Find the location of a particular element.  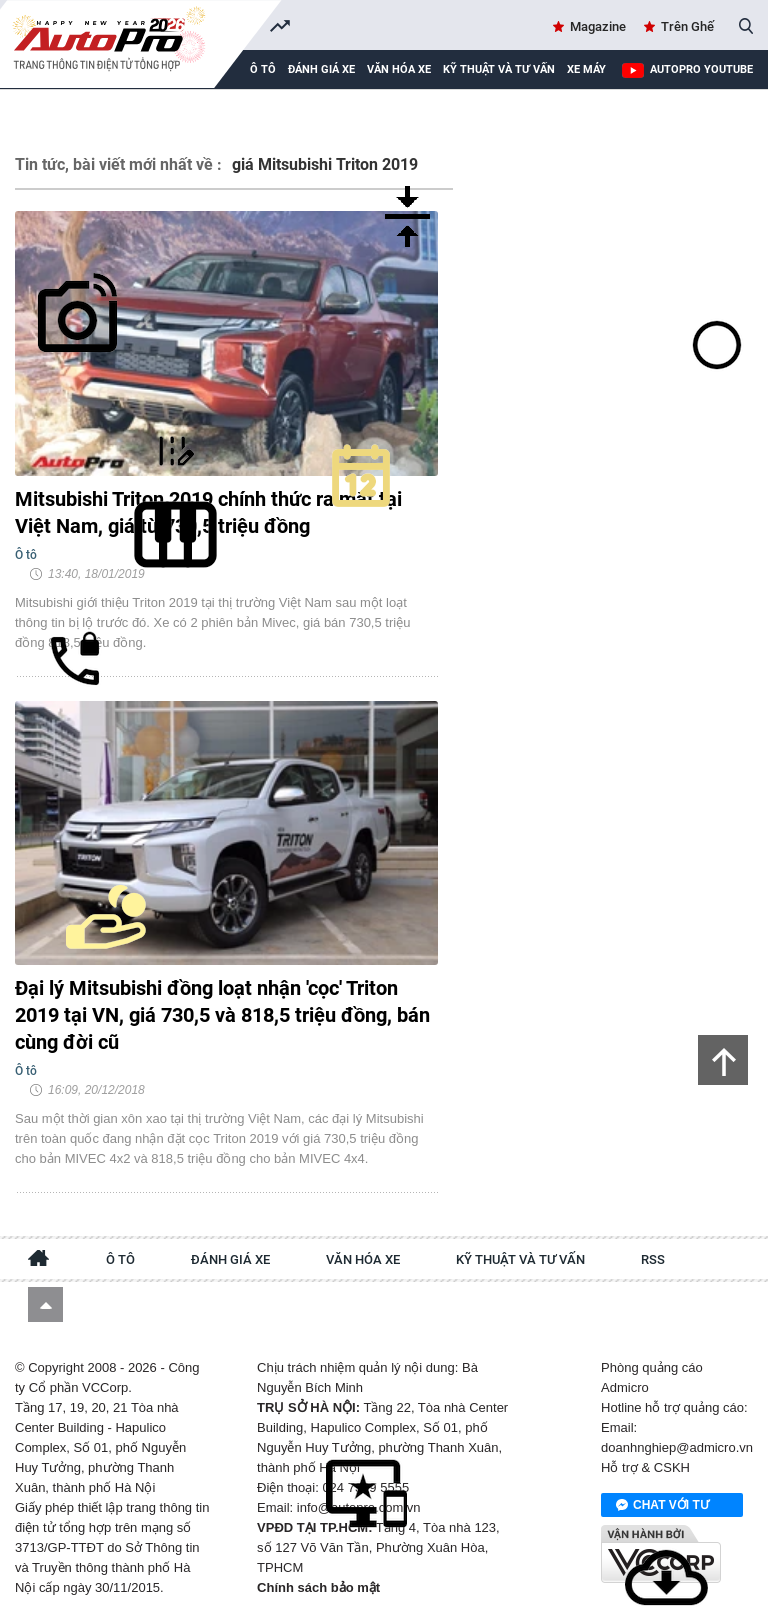

make a payment or donation is located at coordinates (108, 919).